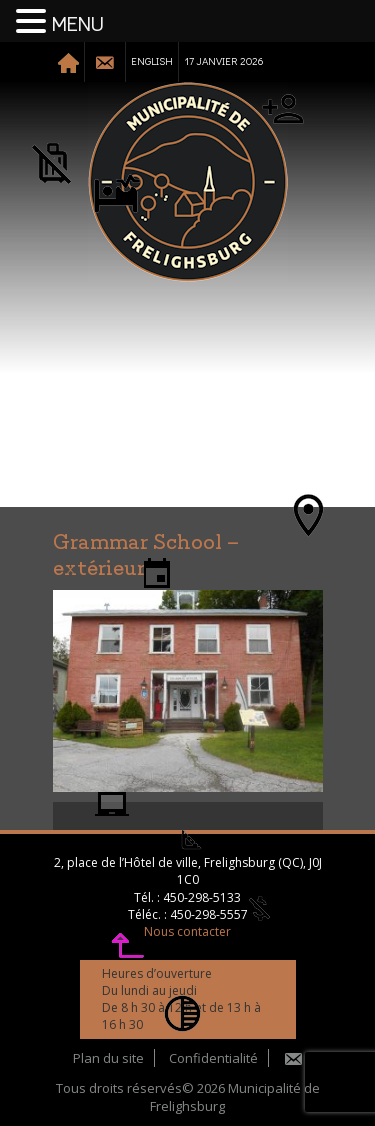 This screenshot has height=1126, width=375. I want to click on adjust image contrast settings, so click(182, 1013).